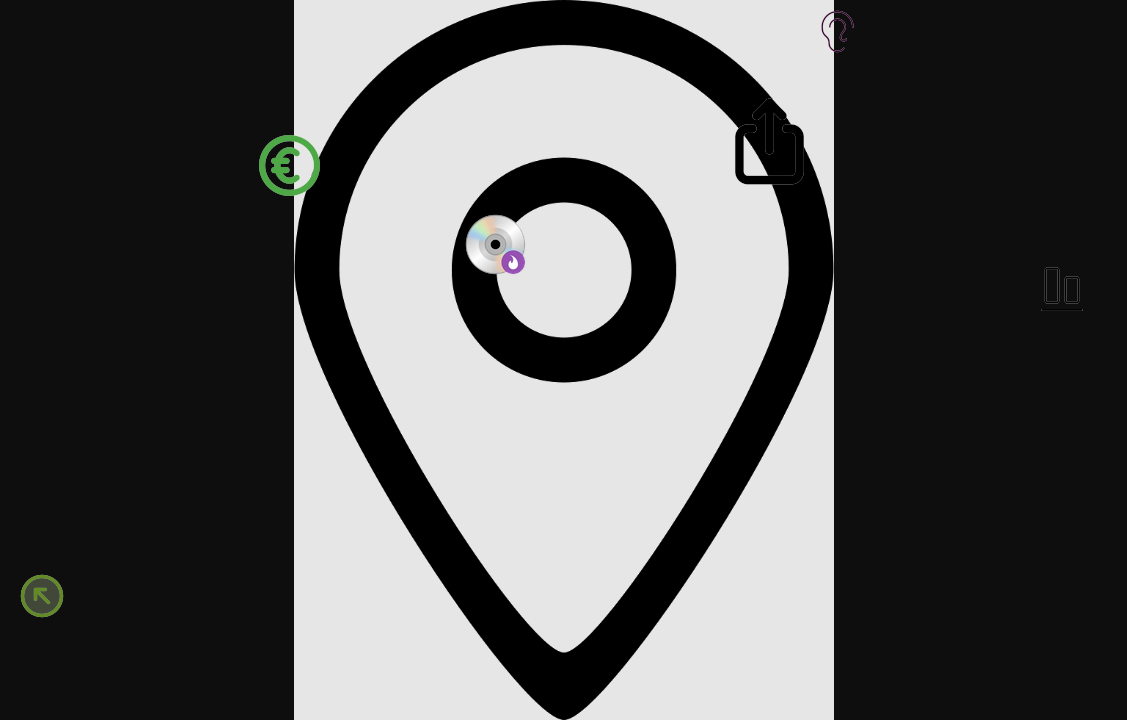 This screenshot has width=1127, height=720. I want to click on align selected elements to the bottom, so click(1062, 290).